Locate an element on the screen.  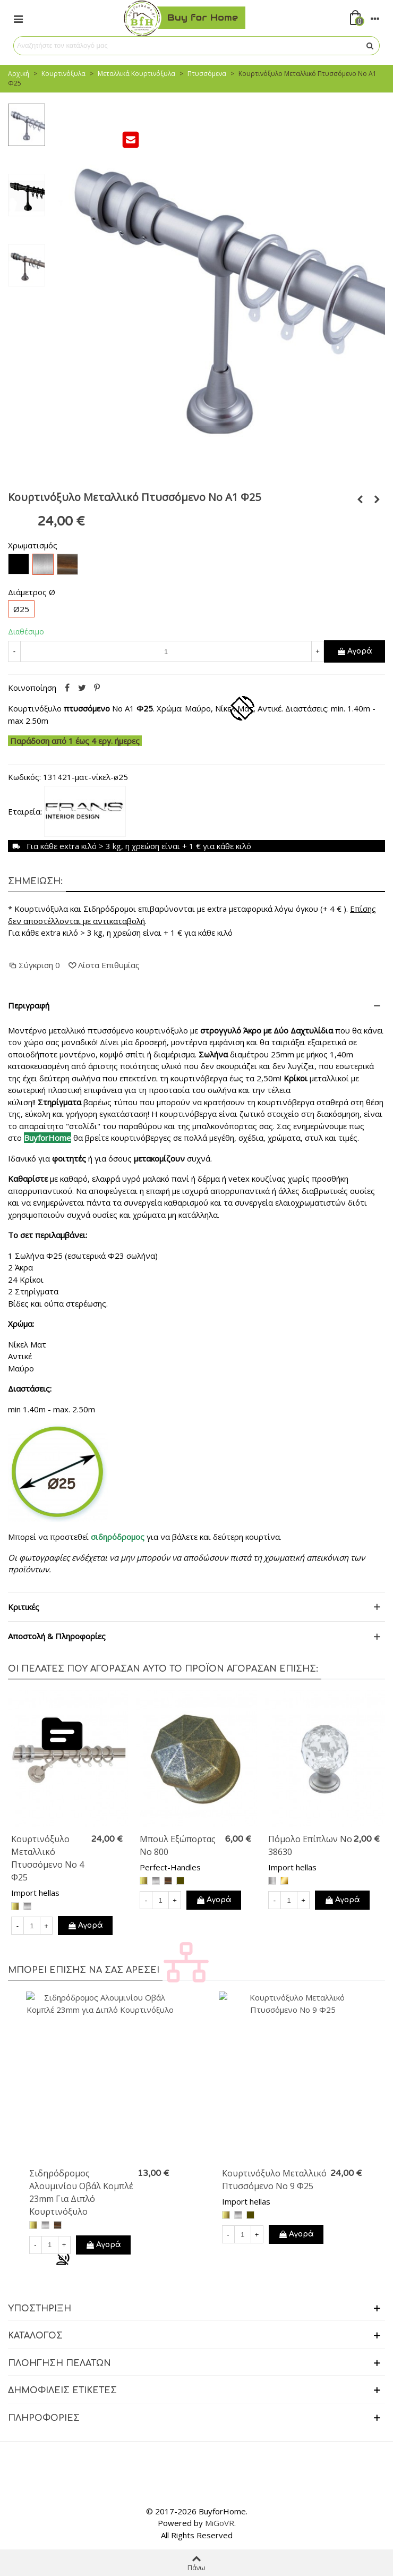
open your email inbox is located at coordinates (131, 140).